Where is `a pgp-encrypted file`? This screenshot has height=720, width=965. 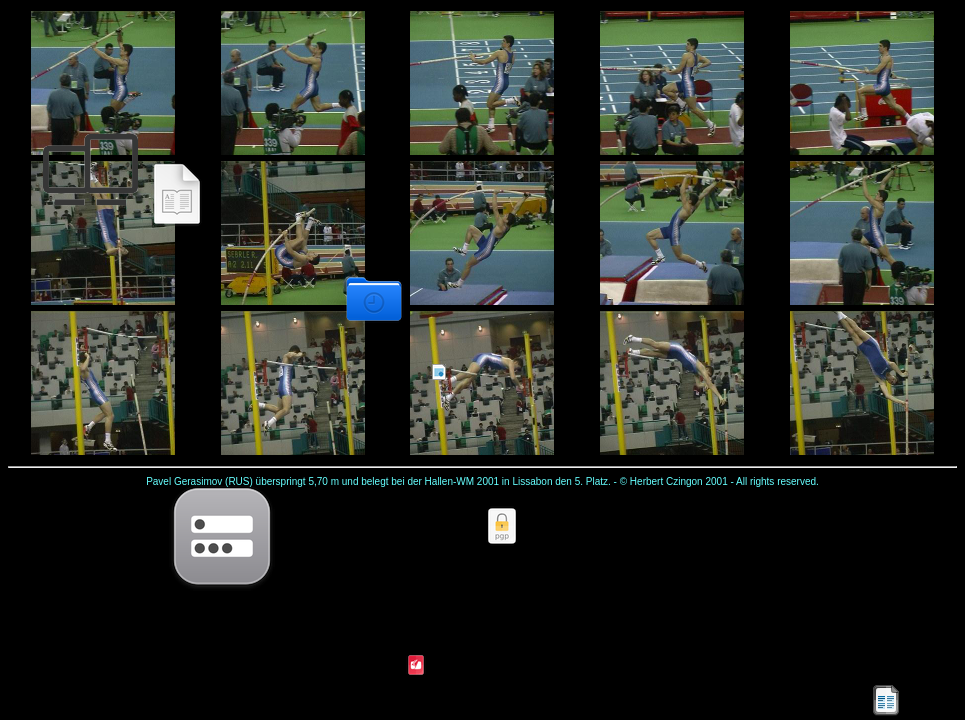 a pgp-encrypted file is located at coordinates (502, 526).